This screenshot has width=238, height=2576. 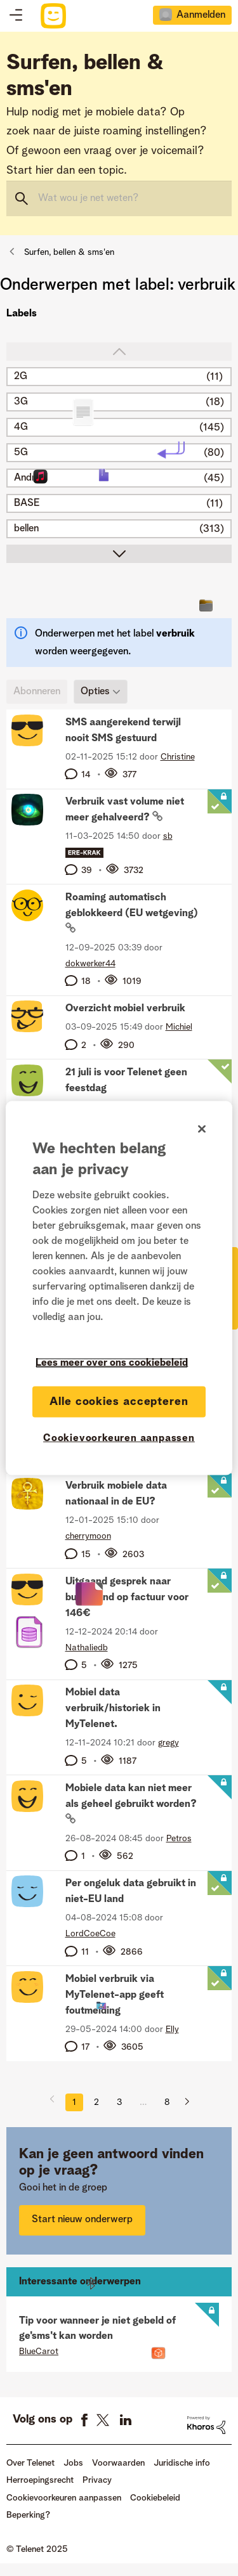 I want to click on drop files here to move them into this folder, so click(x=206, y=605).